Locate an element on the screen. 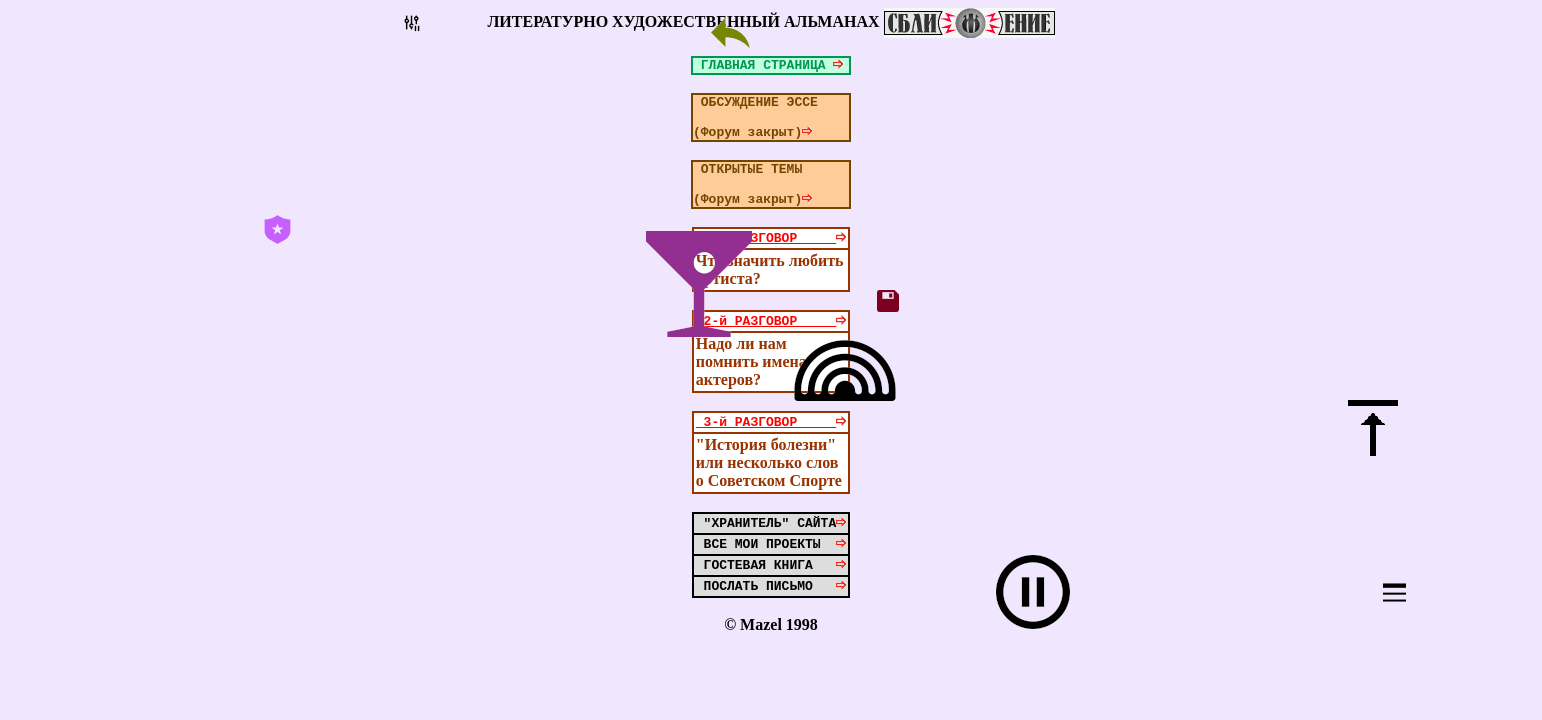 The image size is (1542, 720). pause media playback is located at coordinates (1033, 592).